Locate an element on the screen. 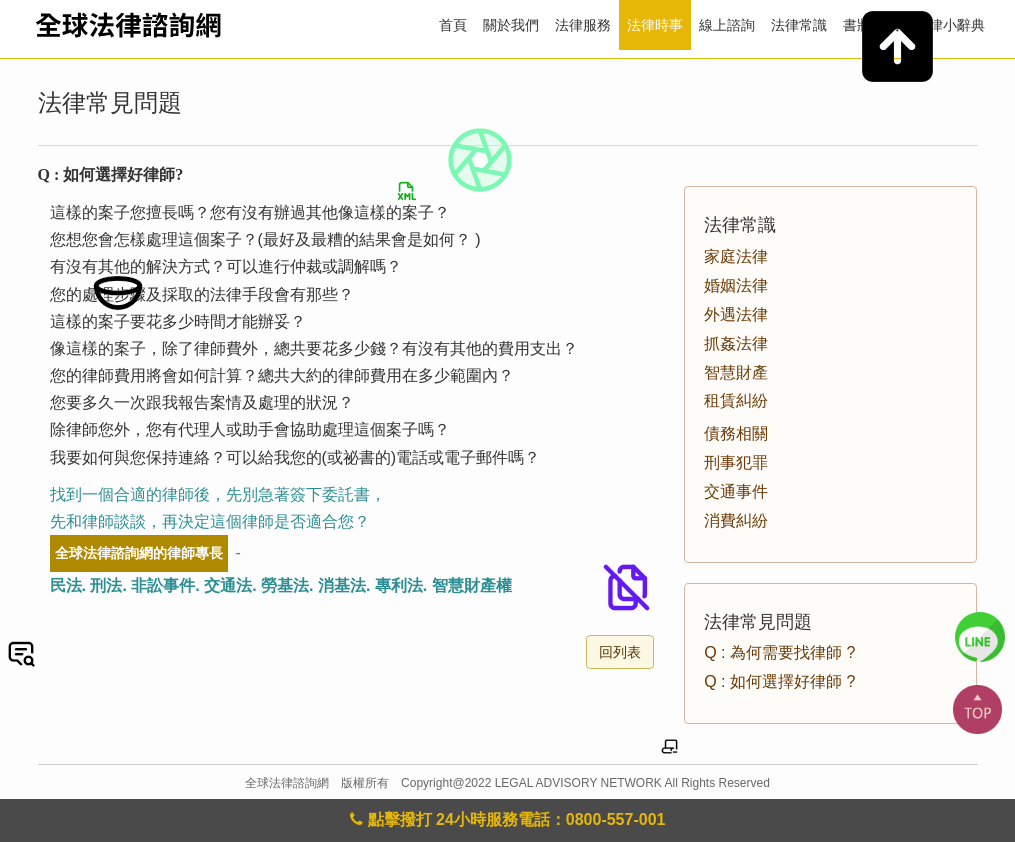  adjust camera aperture settings is located at coordinates (480, 160).